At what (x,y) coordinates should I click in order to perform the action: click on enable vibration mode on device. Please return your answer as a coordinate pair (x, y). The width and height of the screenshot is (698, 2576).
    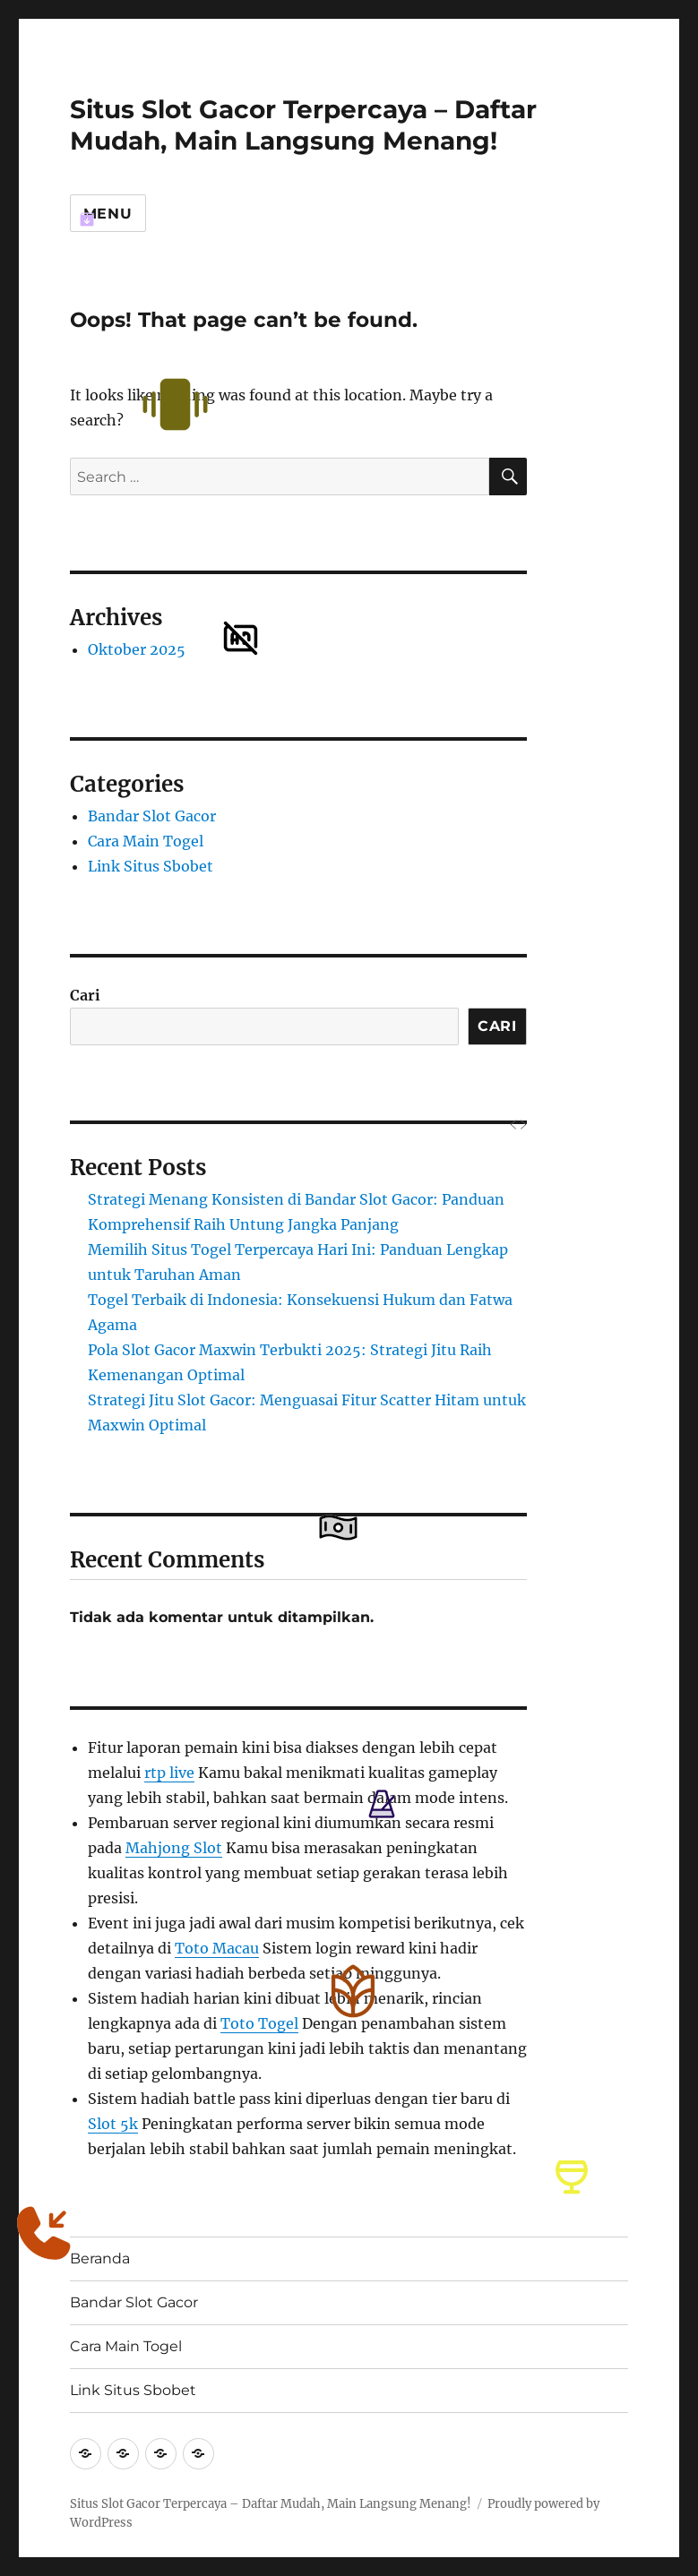
    Looking at the image, I should click on (175, 404).